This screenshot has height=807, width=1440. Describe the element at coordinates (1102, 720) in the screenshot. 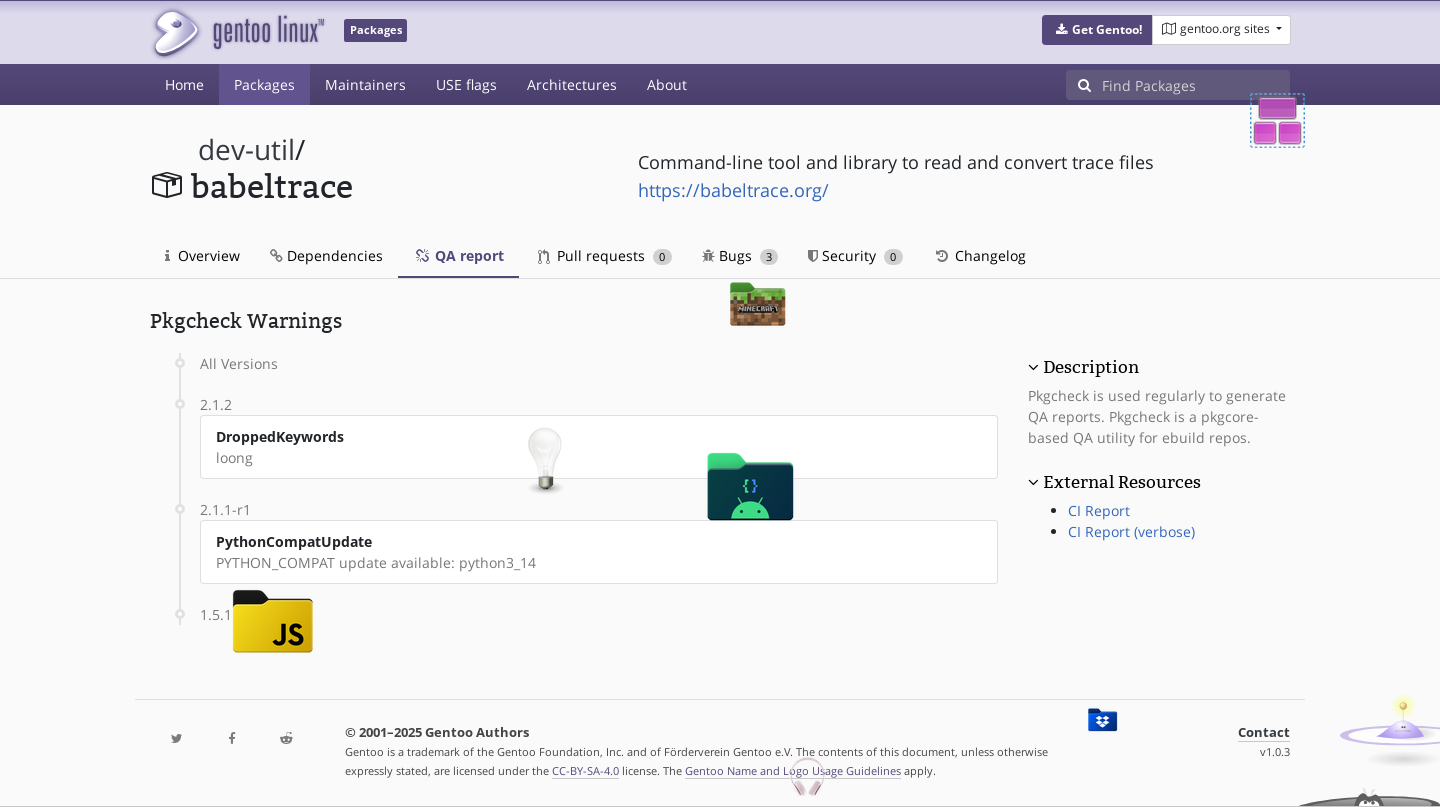

I see `open your Dropbox synced folder` at that location.